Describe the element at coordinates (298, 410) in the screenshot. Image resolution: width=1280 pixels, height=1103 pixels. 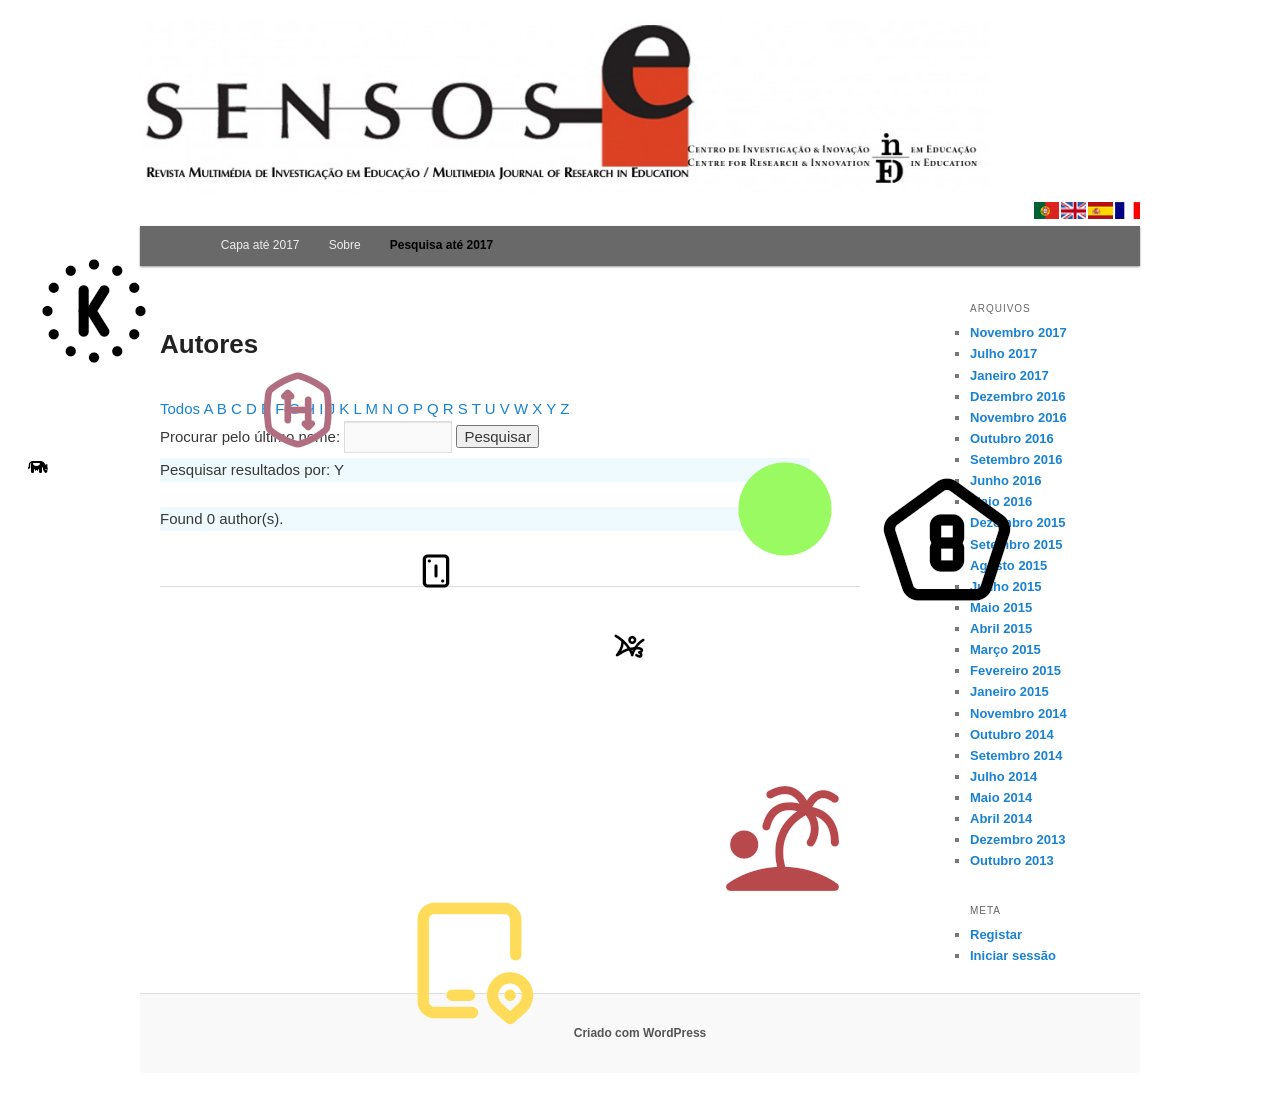
I see `visit HackerRank coding platform` at that location.